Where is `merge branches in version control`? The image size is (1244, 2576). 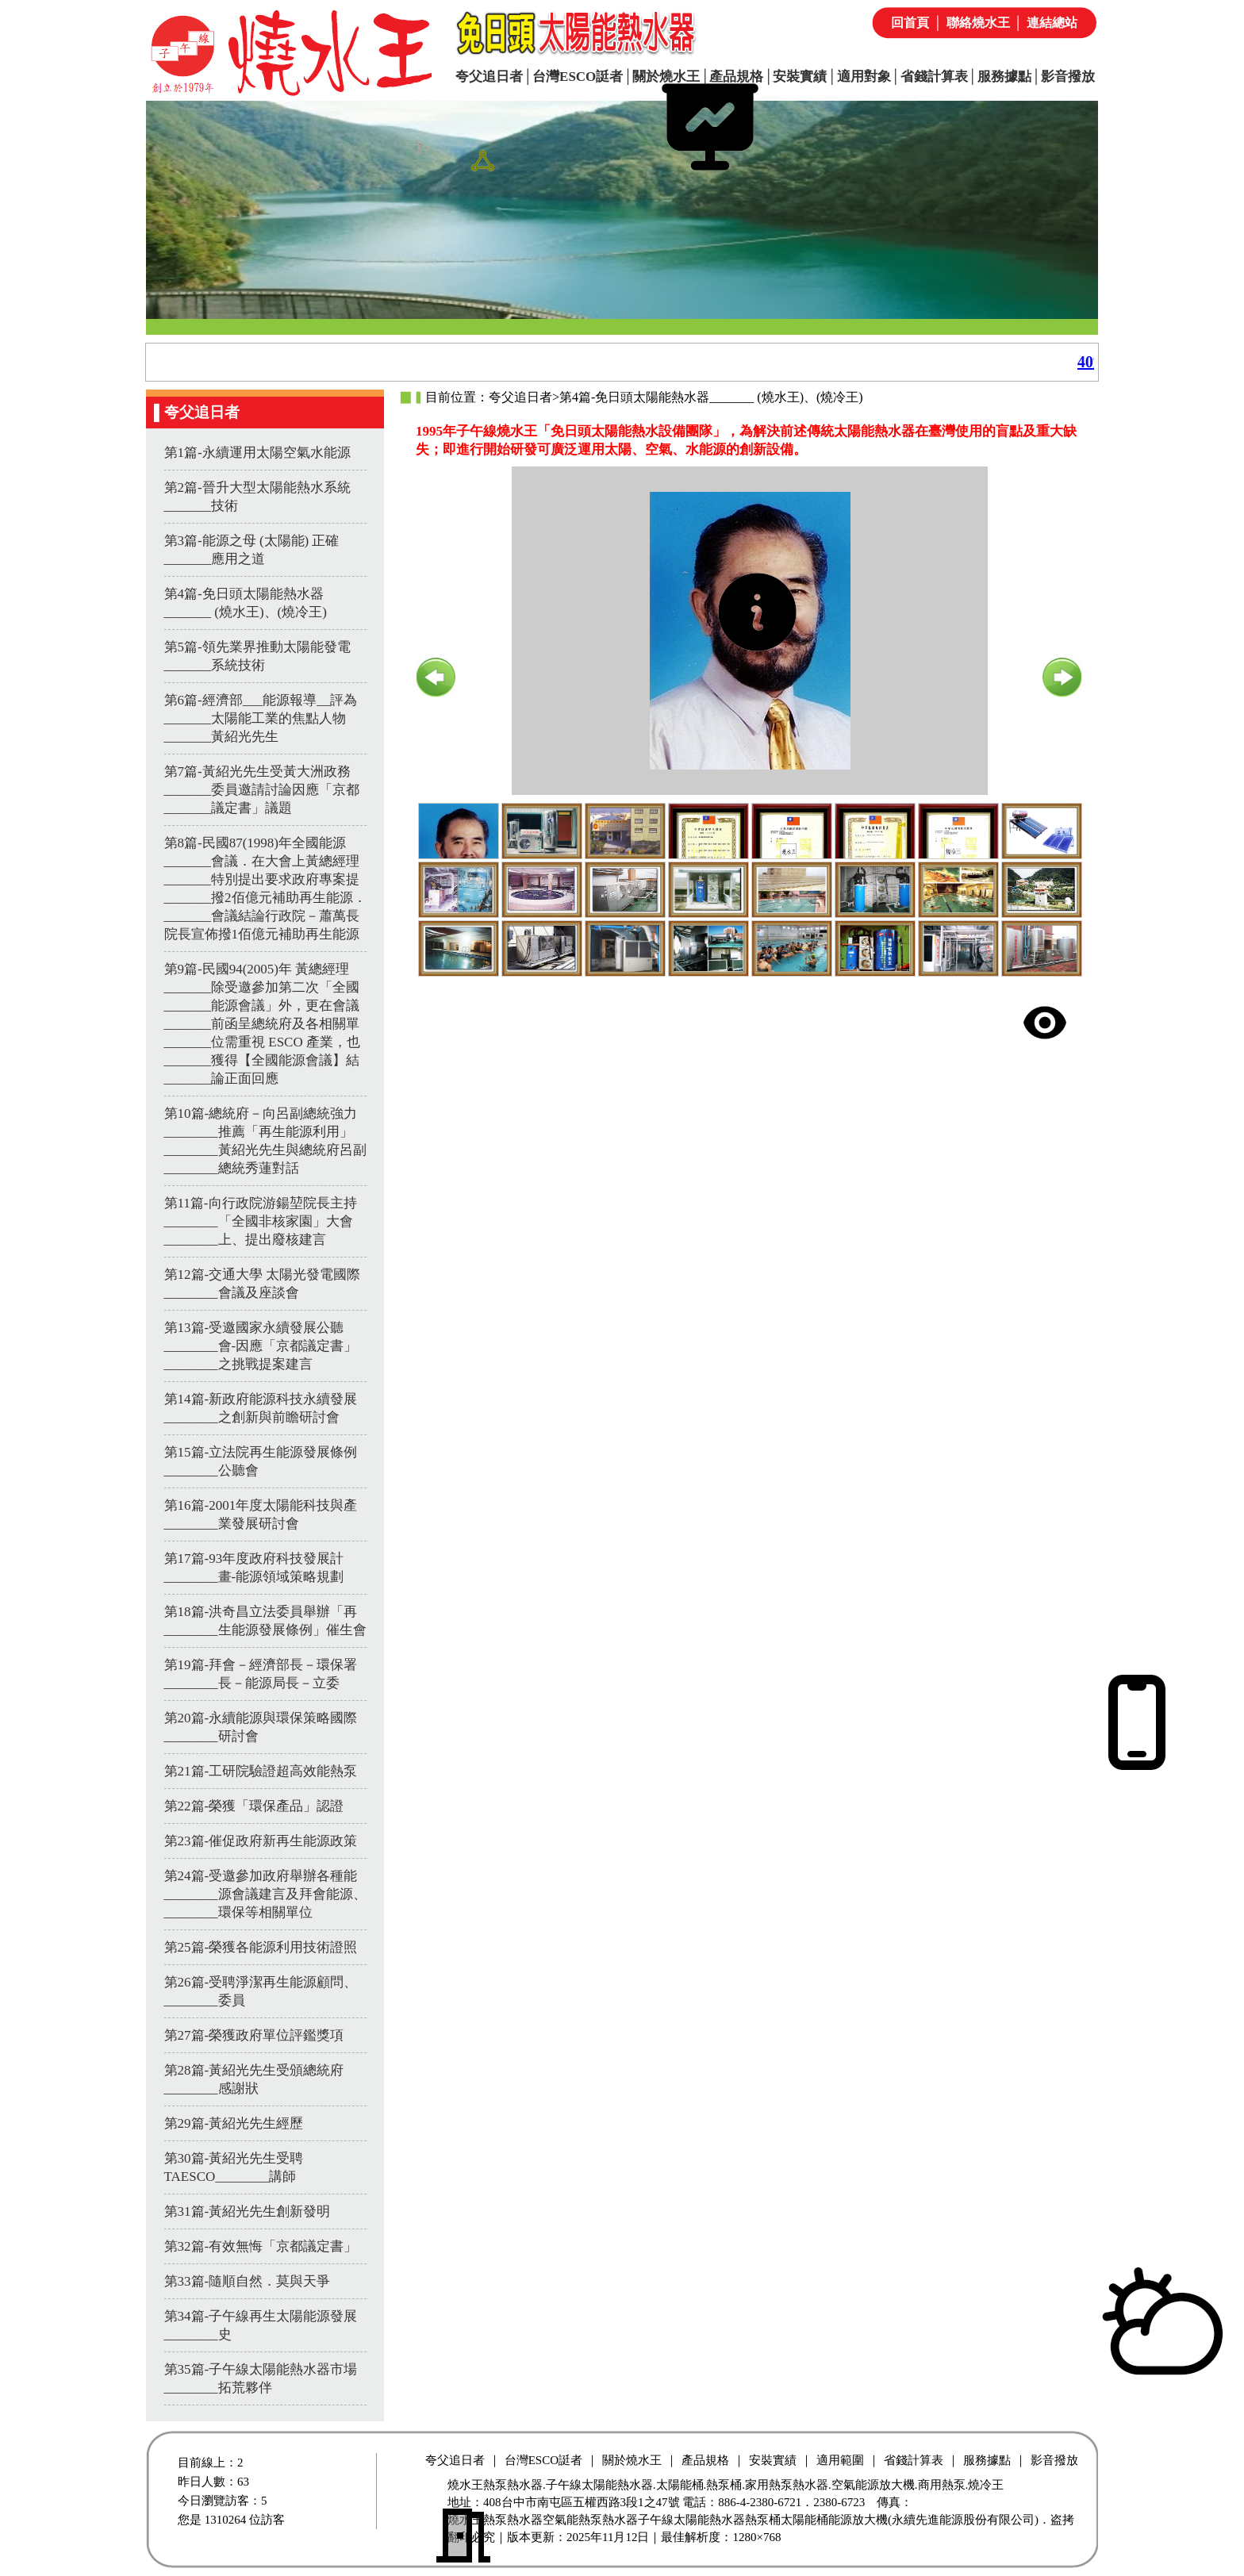 merge branches in version control is located at coordinates (422, 147).